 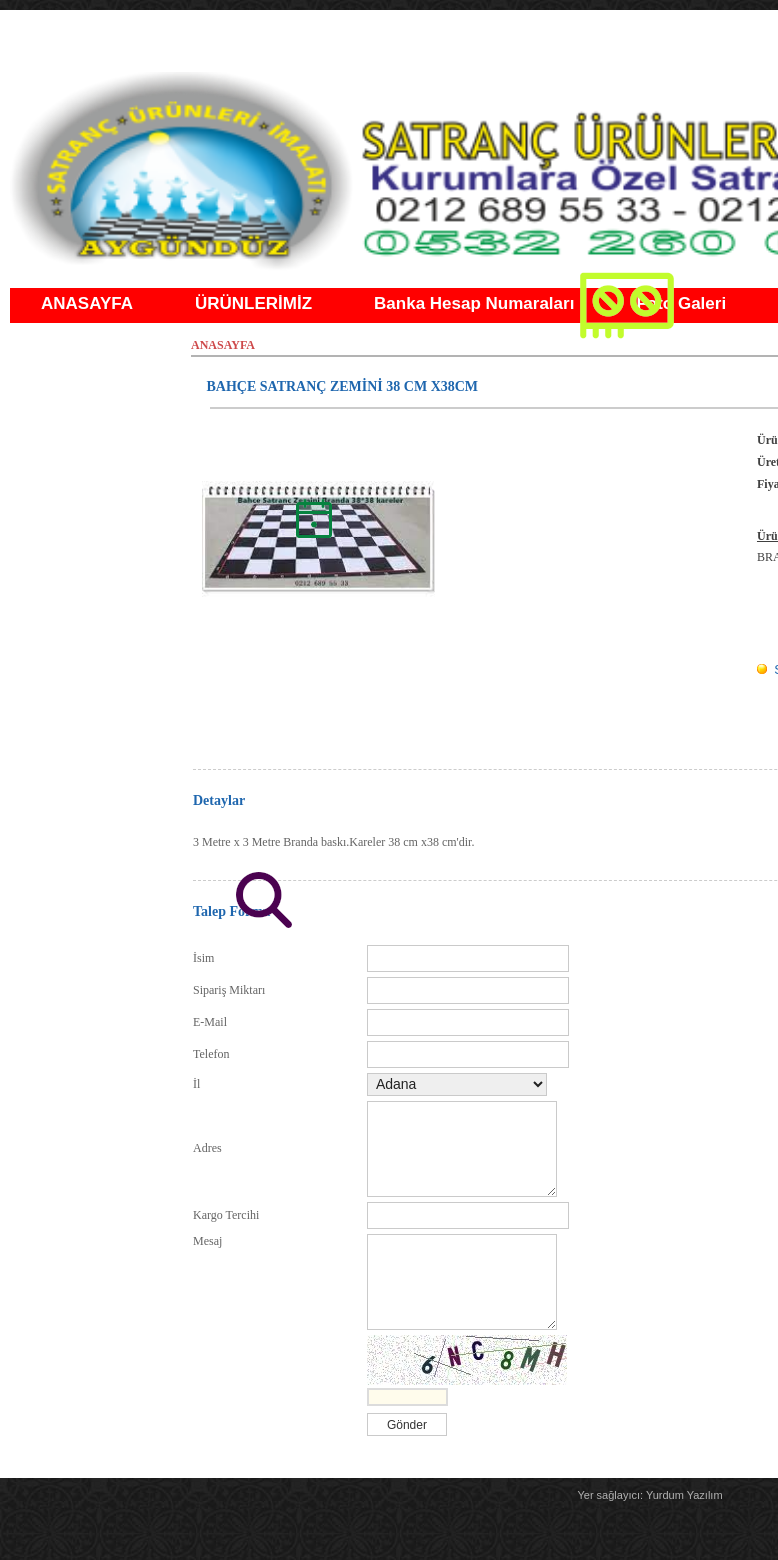 What do you see at coordinates (264, 900) in the screenshot?
I see `search for content or items` at bounding box center [264, 900].